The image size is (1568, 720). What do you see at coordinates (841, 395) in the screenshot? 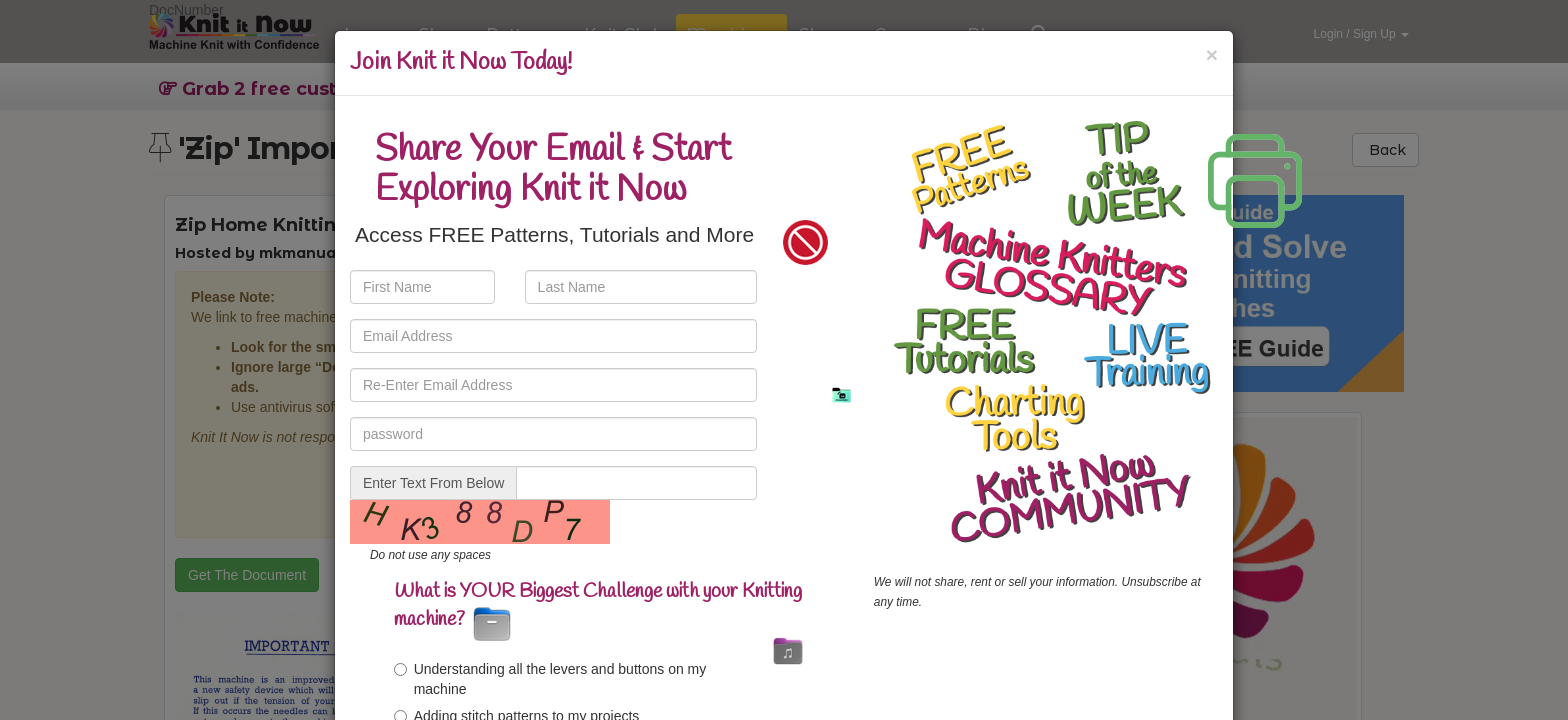
I see `open streamlabs project files folder` at bounding box center [841, 395].